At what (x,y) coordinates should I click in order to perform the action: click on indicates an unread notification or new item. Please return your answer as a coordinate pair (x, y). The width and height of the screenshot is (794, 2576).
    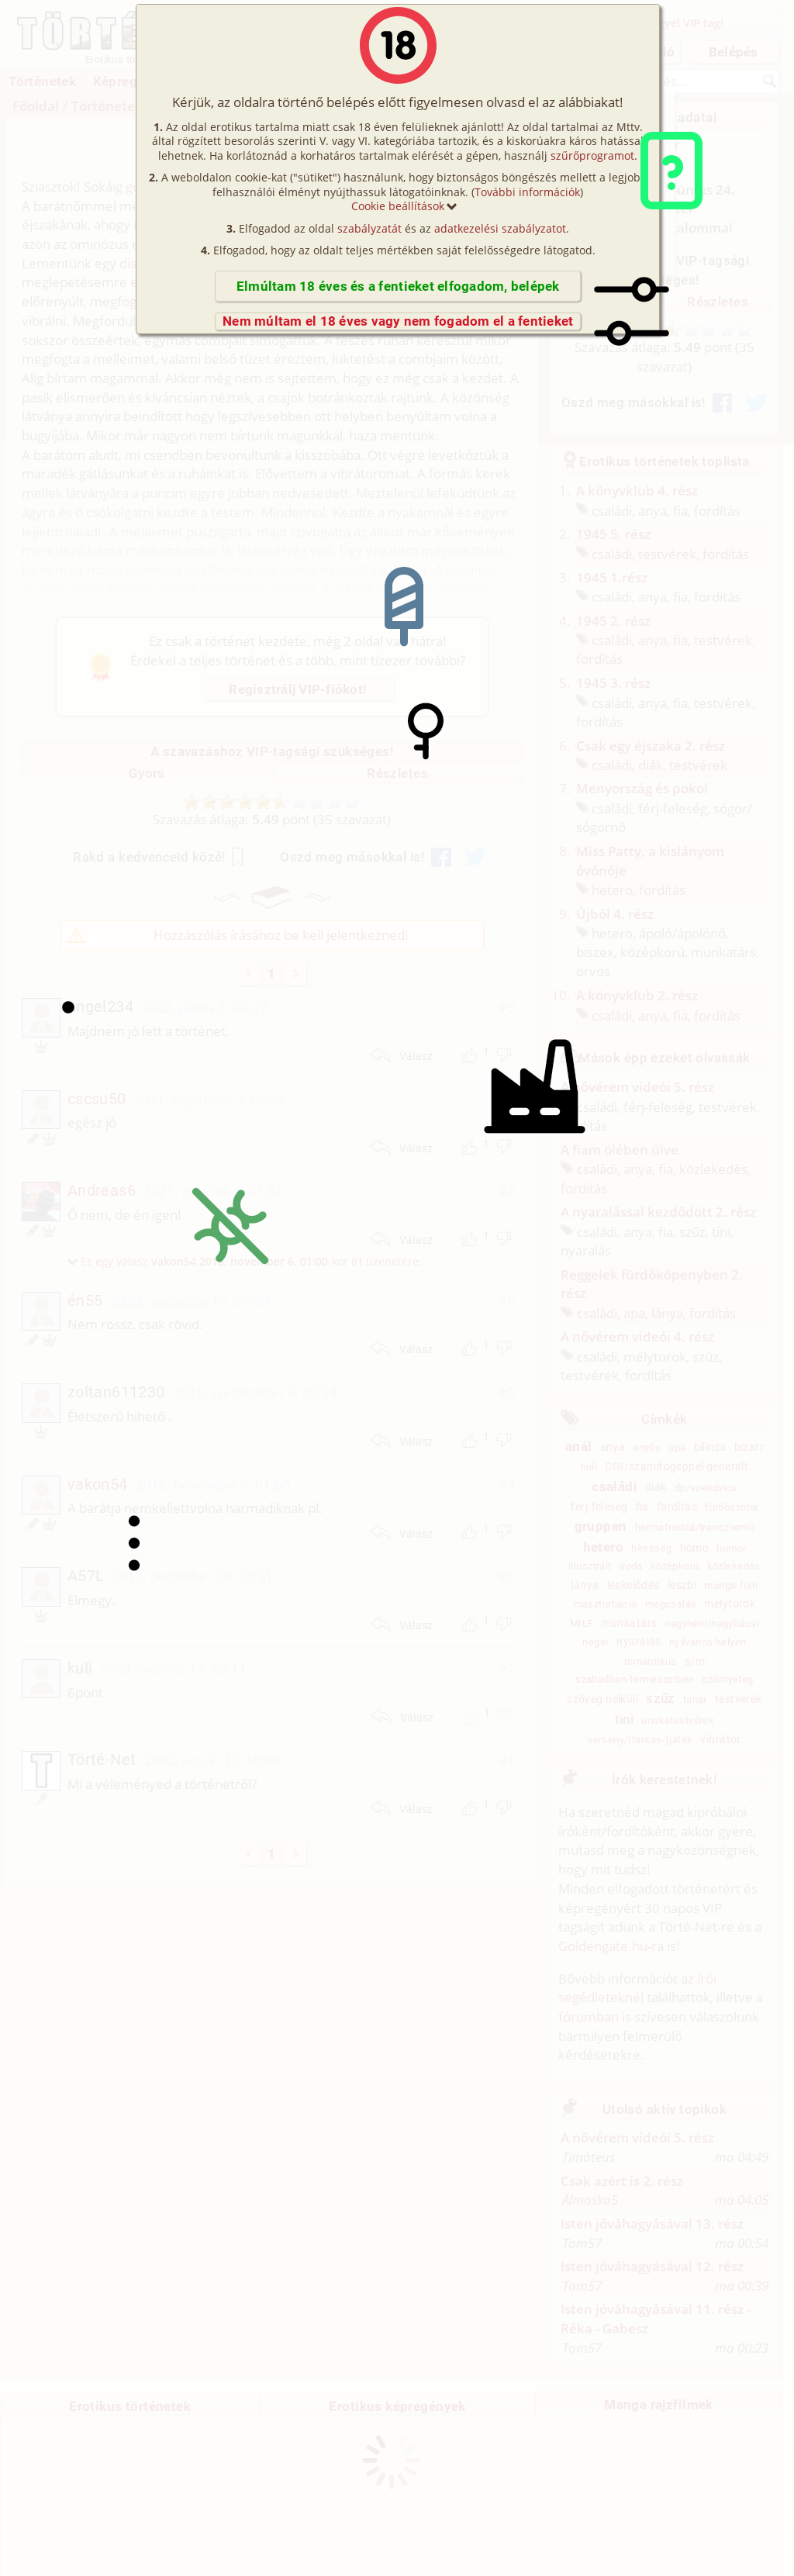
    Looking at the image, I should click on (68, 1007).